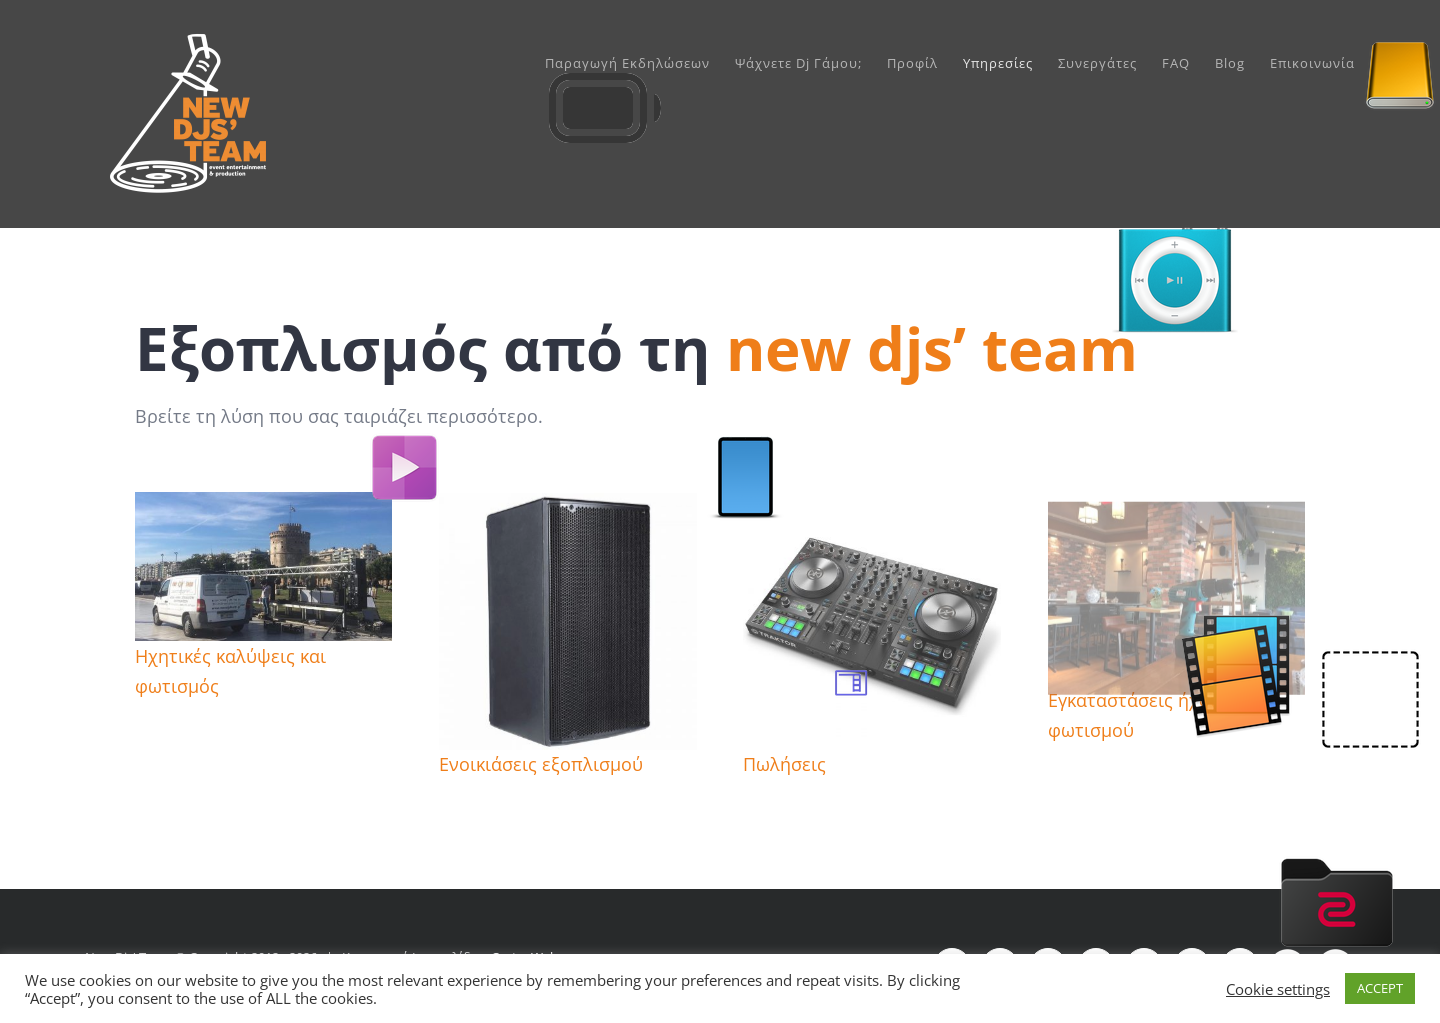 This screenshot has width=1440, height=1023. I want to click on folder containing BenQ ZOWIE gaming peripherals software or drivers, so click(1336, 905).